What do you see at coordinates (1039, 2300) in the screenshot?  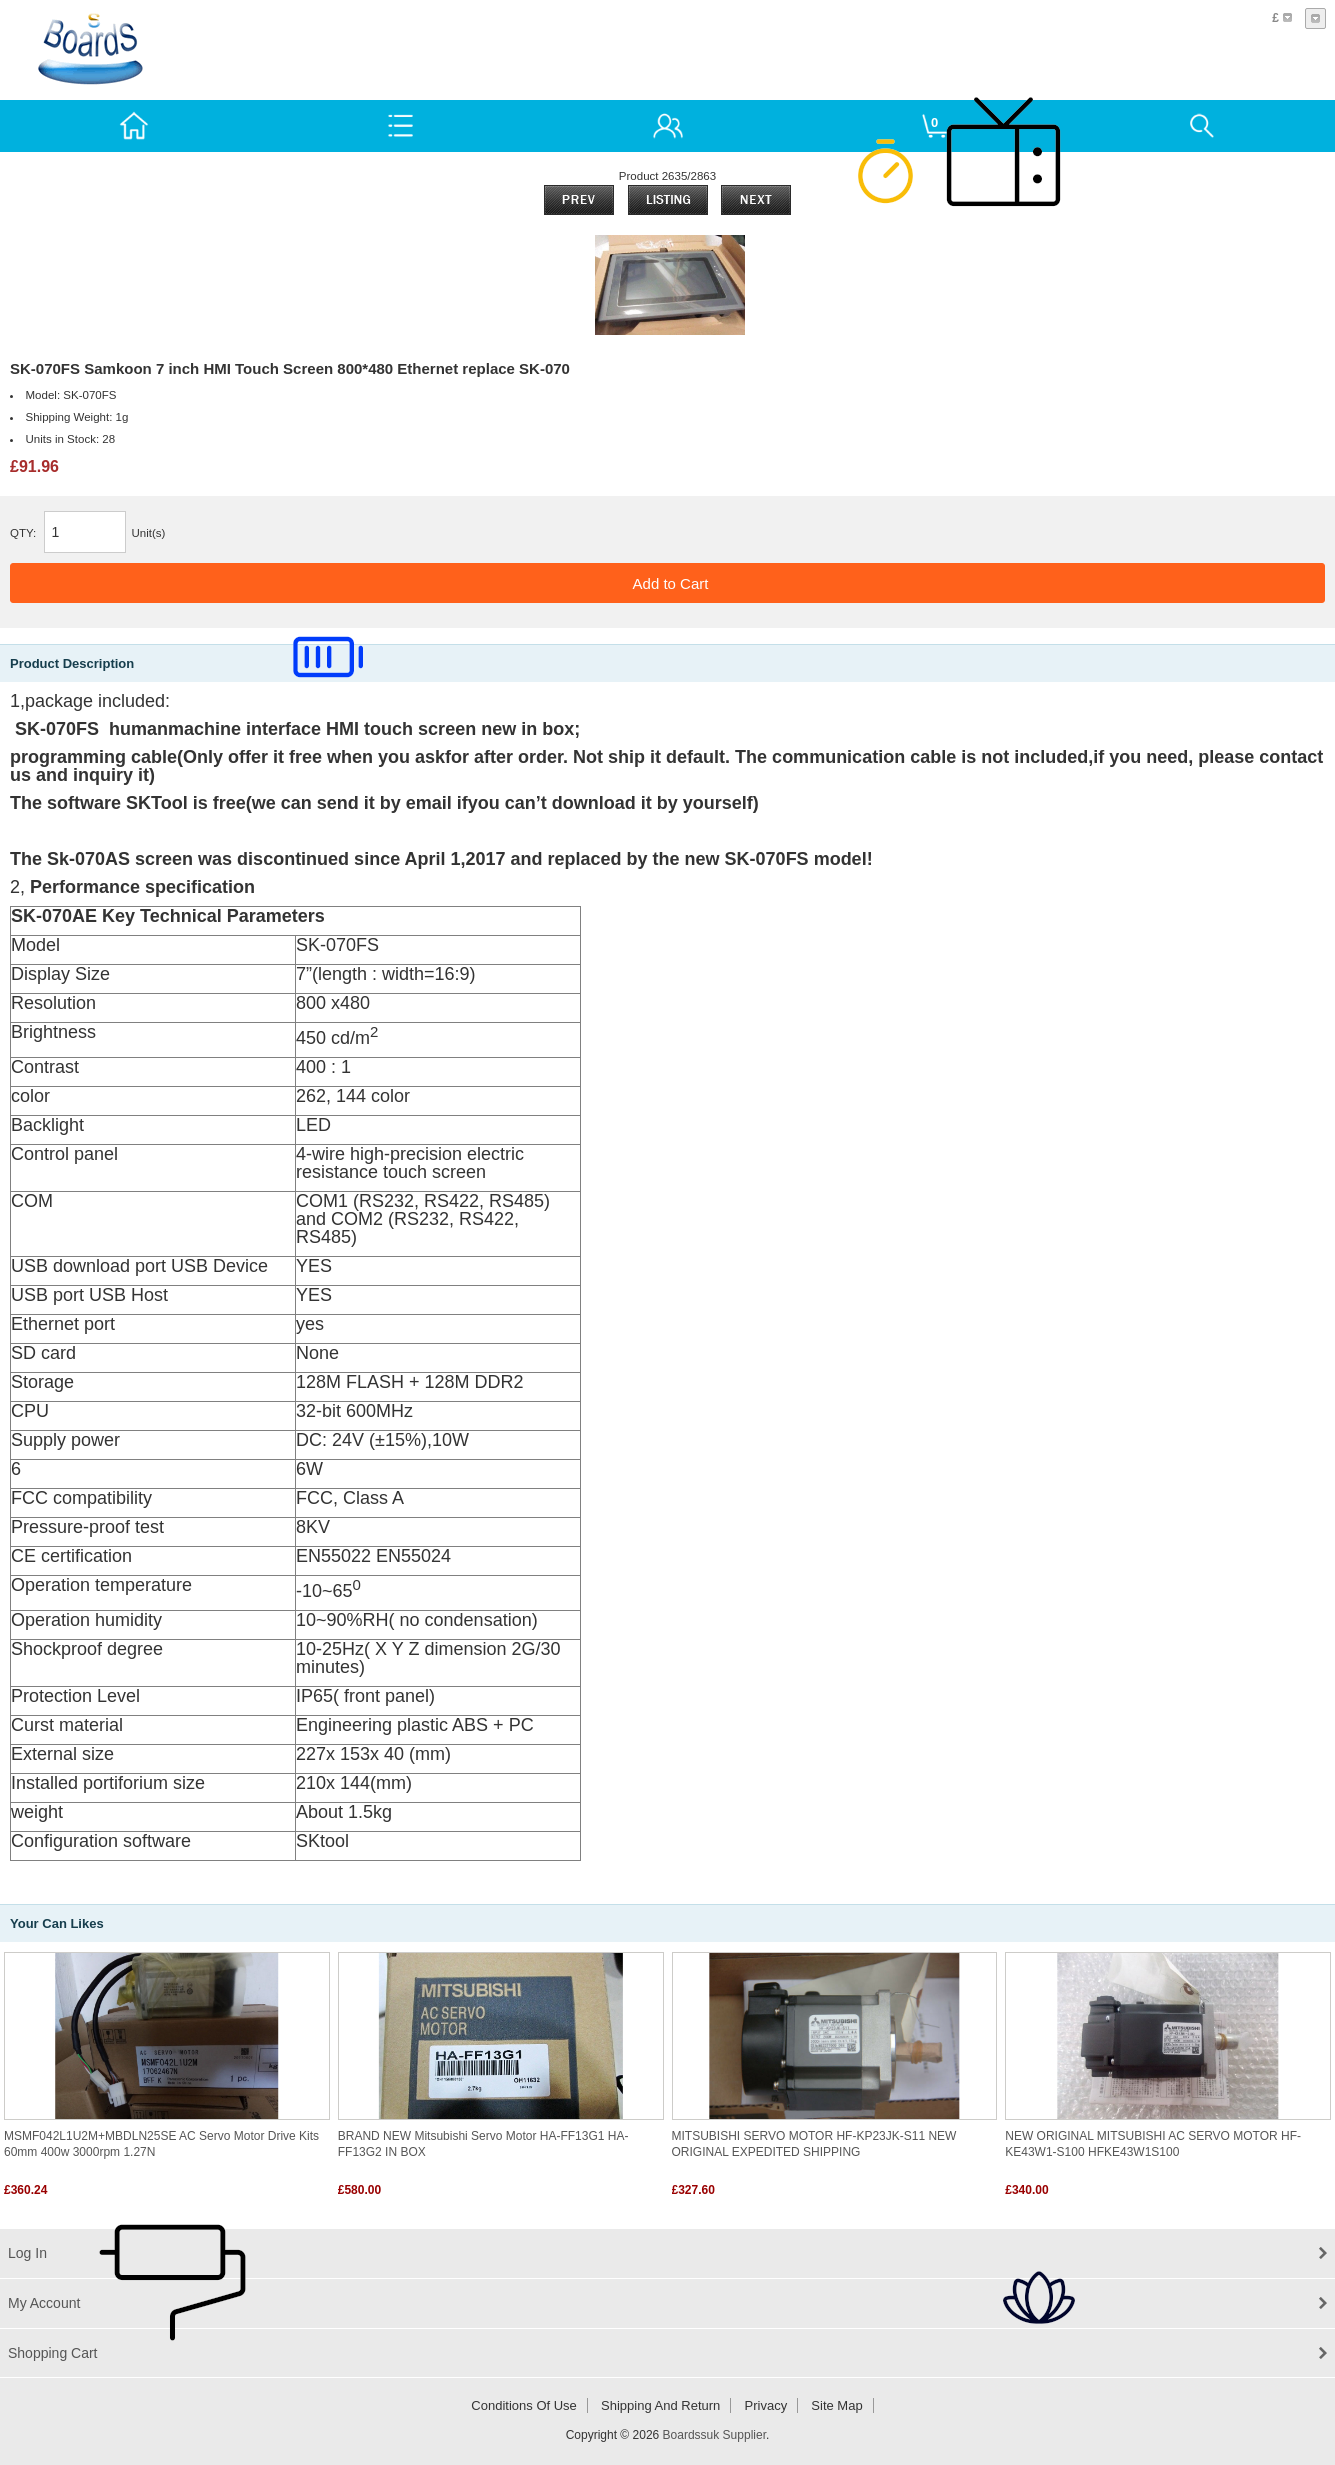 I see `access meditation or mindfulness features` at bounding box center [1039, 2300].